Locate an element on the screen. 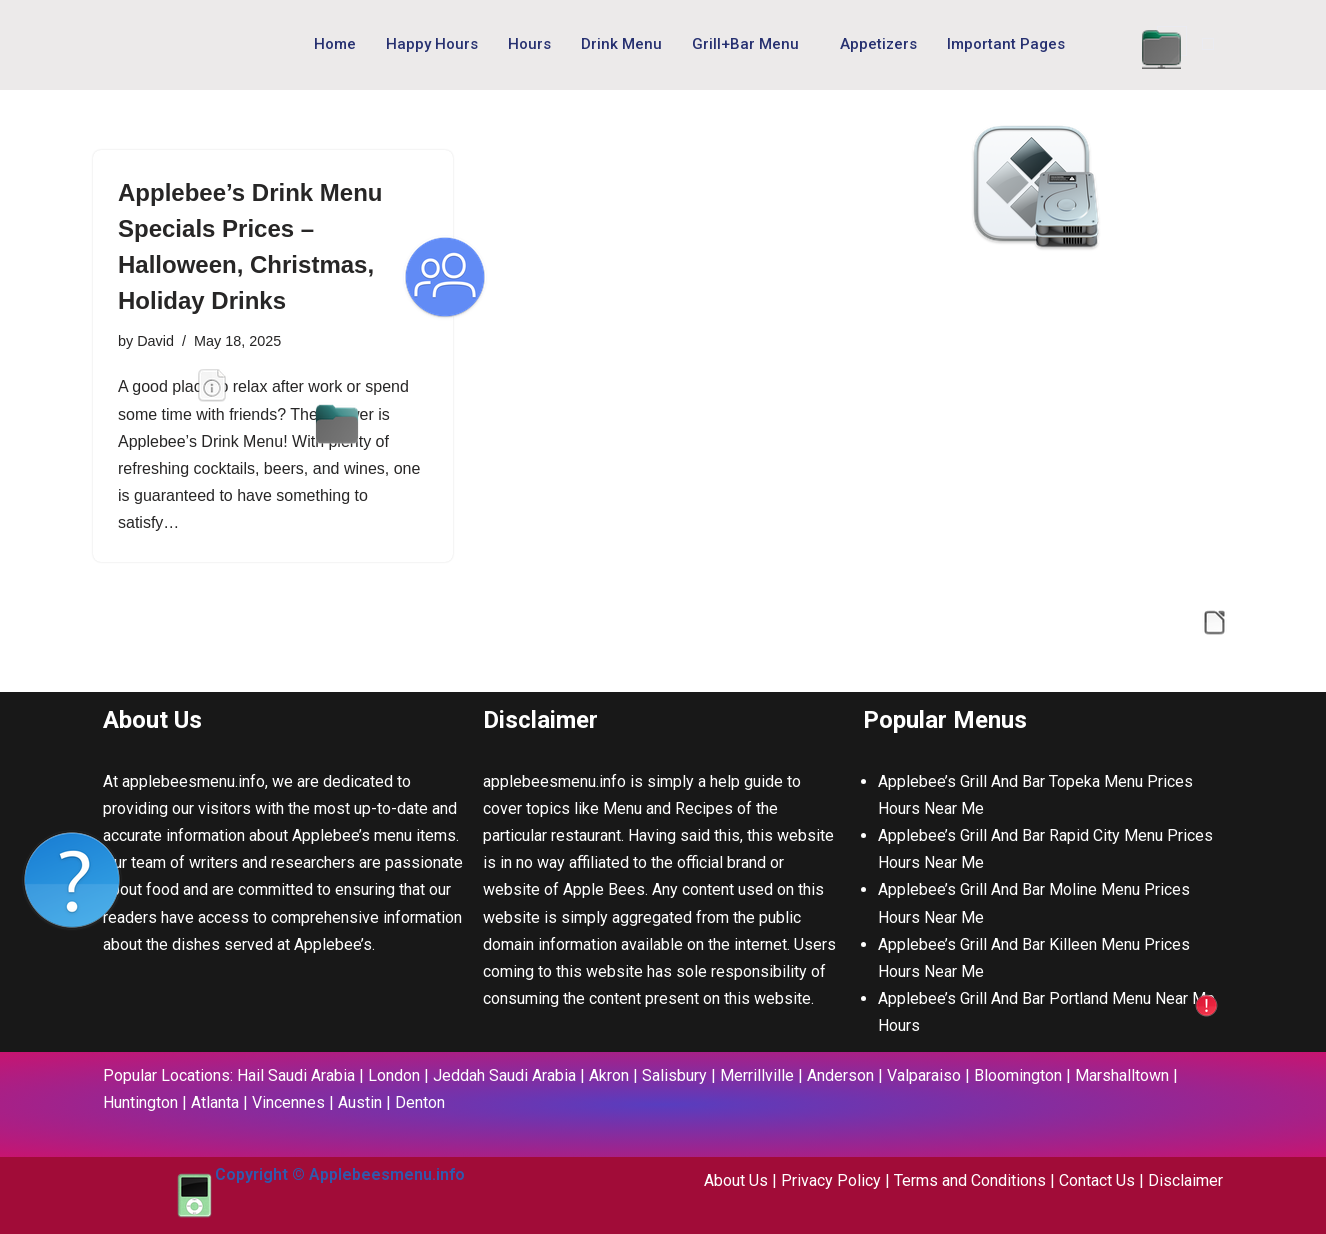 Image resolution: width=1326 pixels, height=1234 pixels. open libreoffice start center is located at coordinates (1214, 622).